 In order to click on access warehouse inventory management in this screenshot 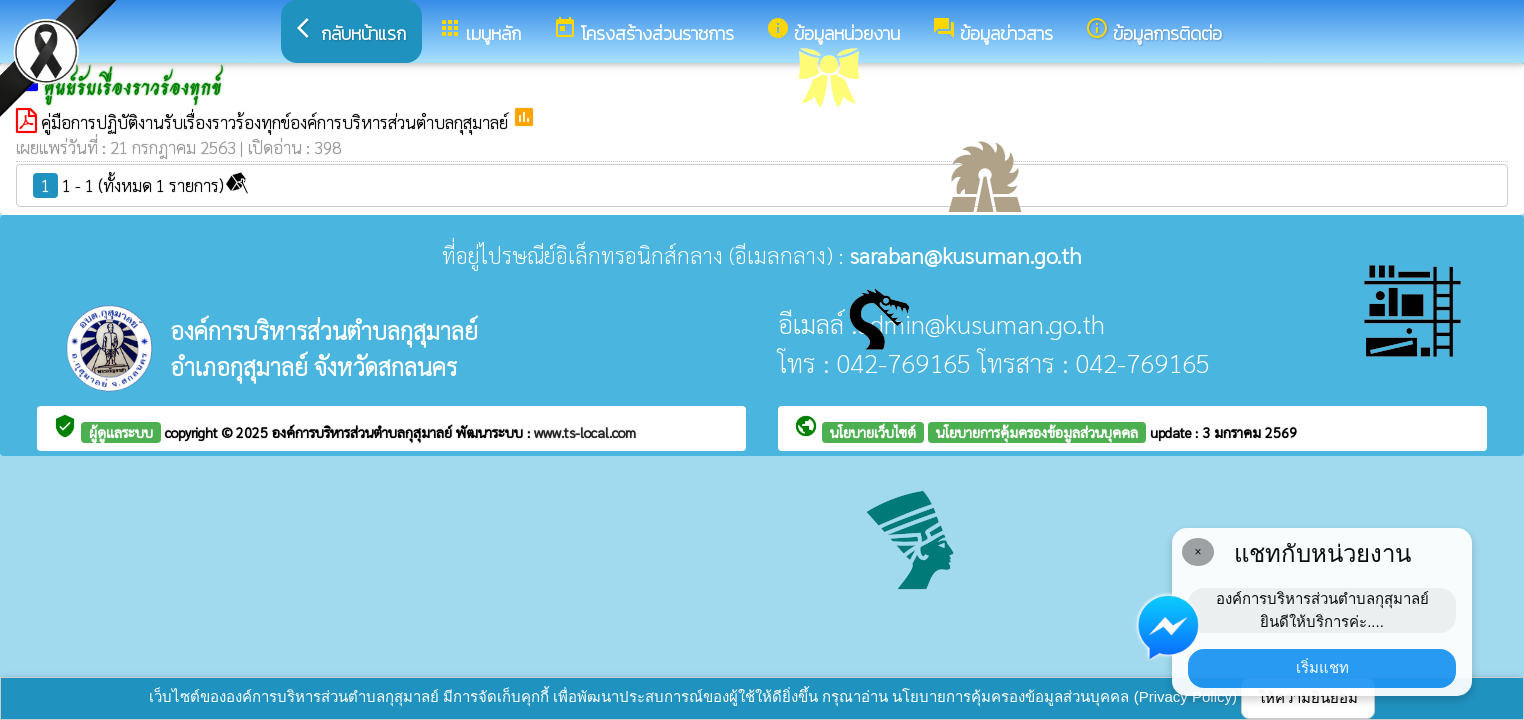, I will do `click(1412, 308)`.